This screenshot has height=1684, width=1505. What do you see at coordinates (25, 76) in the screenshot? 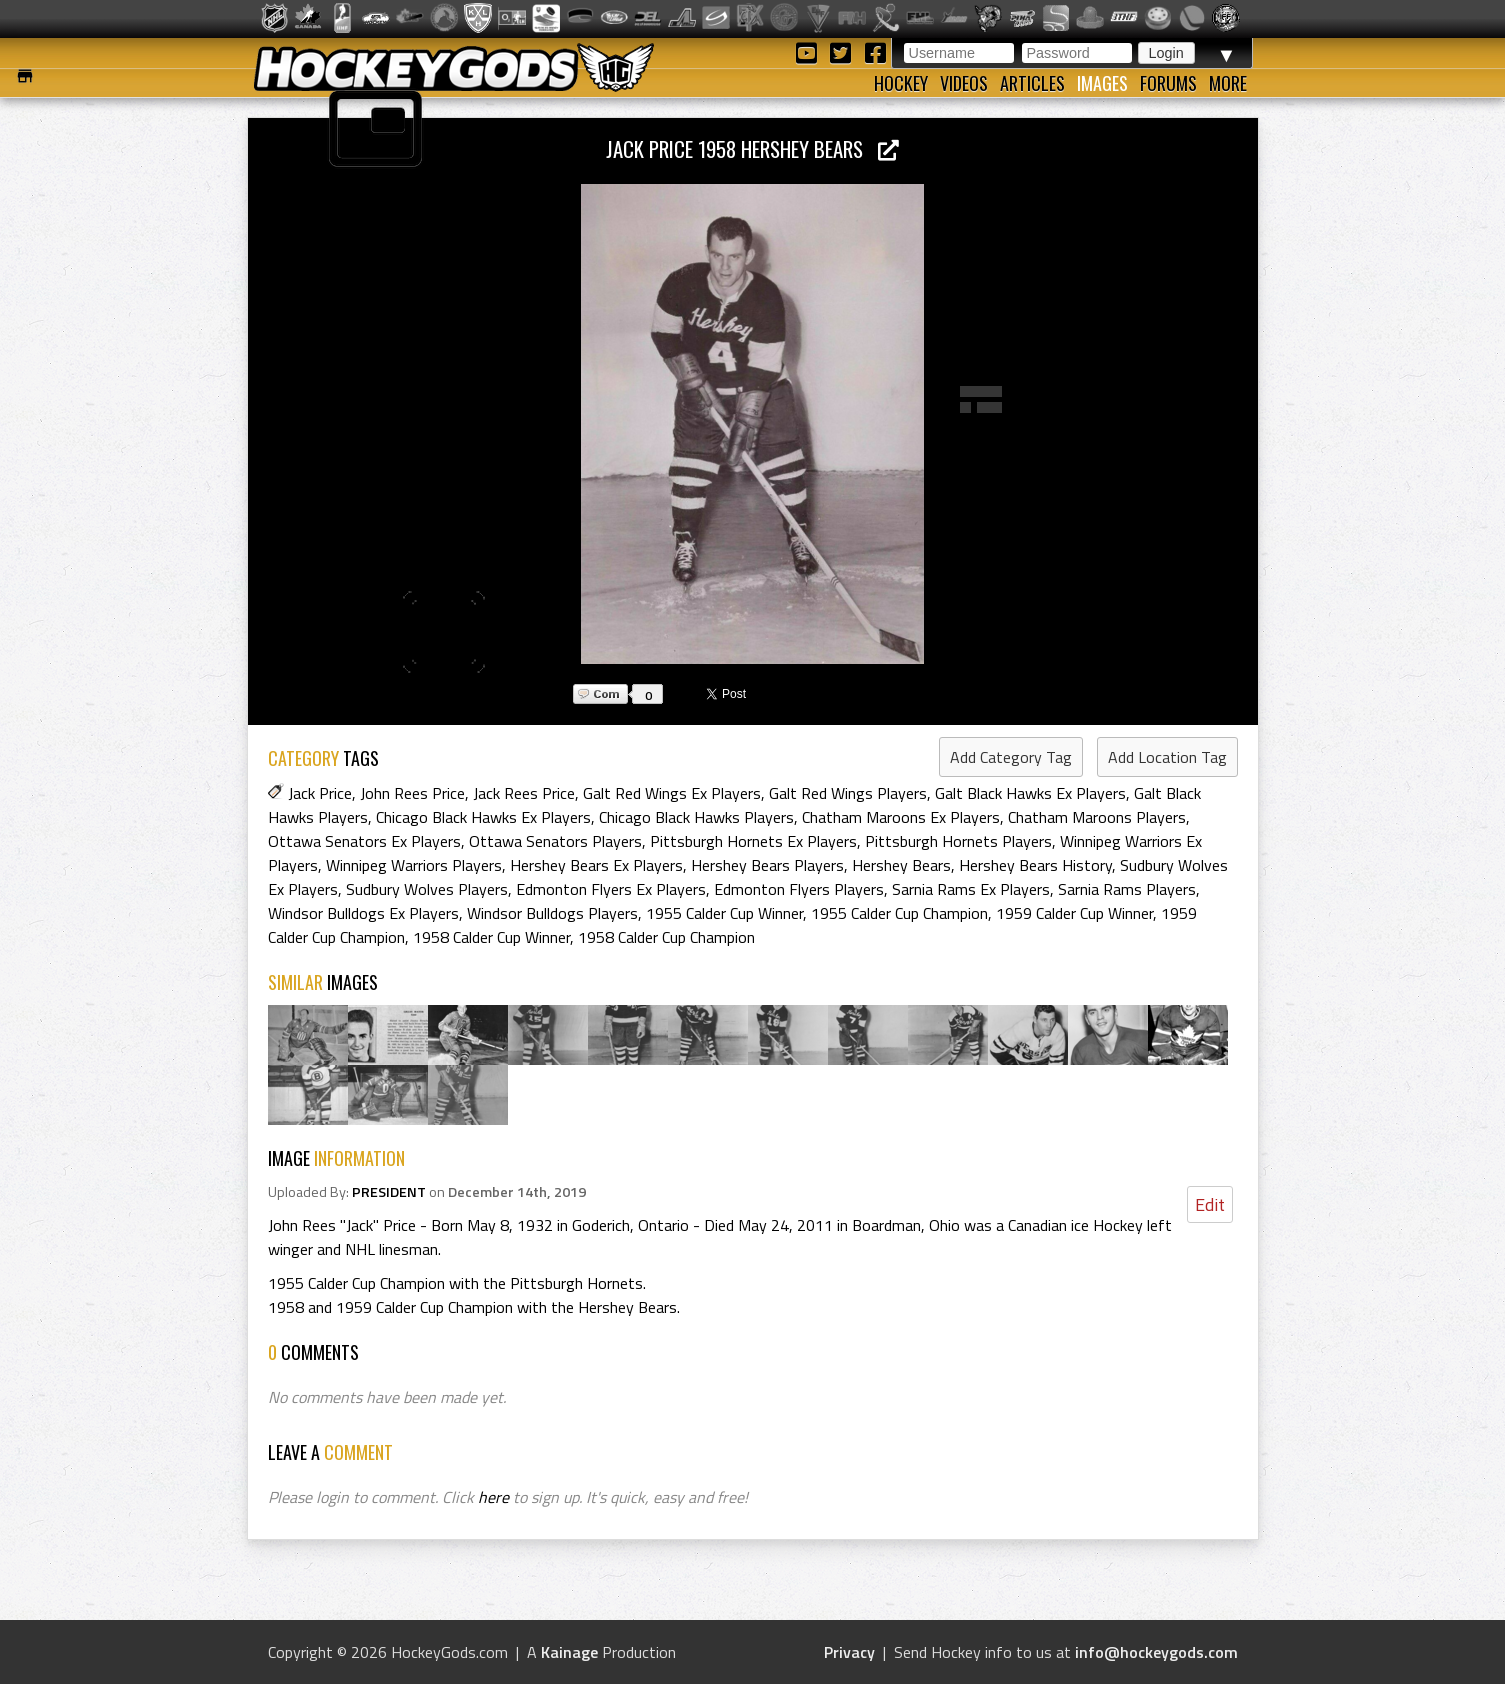
I see `find nearby stores or shops` at bounding box center [25, 76].